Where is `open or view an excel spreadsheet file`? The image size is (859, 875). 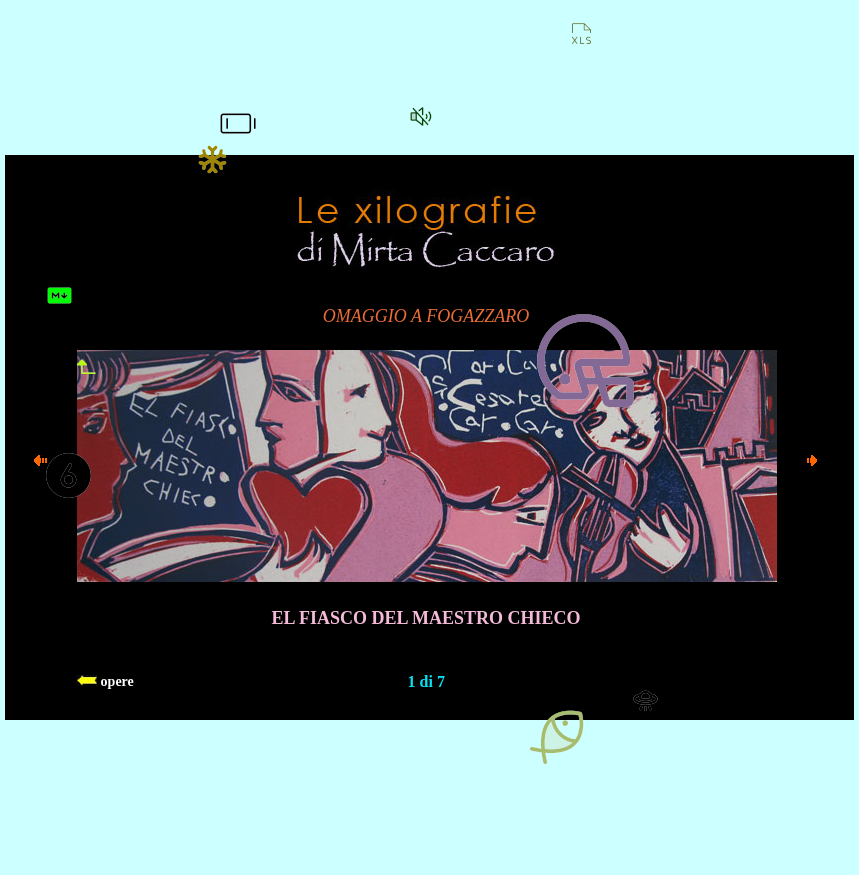 open or view an excel spreadsheet file is located at coordinates (581, 34).